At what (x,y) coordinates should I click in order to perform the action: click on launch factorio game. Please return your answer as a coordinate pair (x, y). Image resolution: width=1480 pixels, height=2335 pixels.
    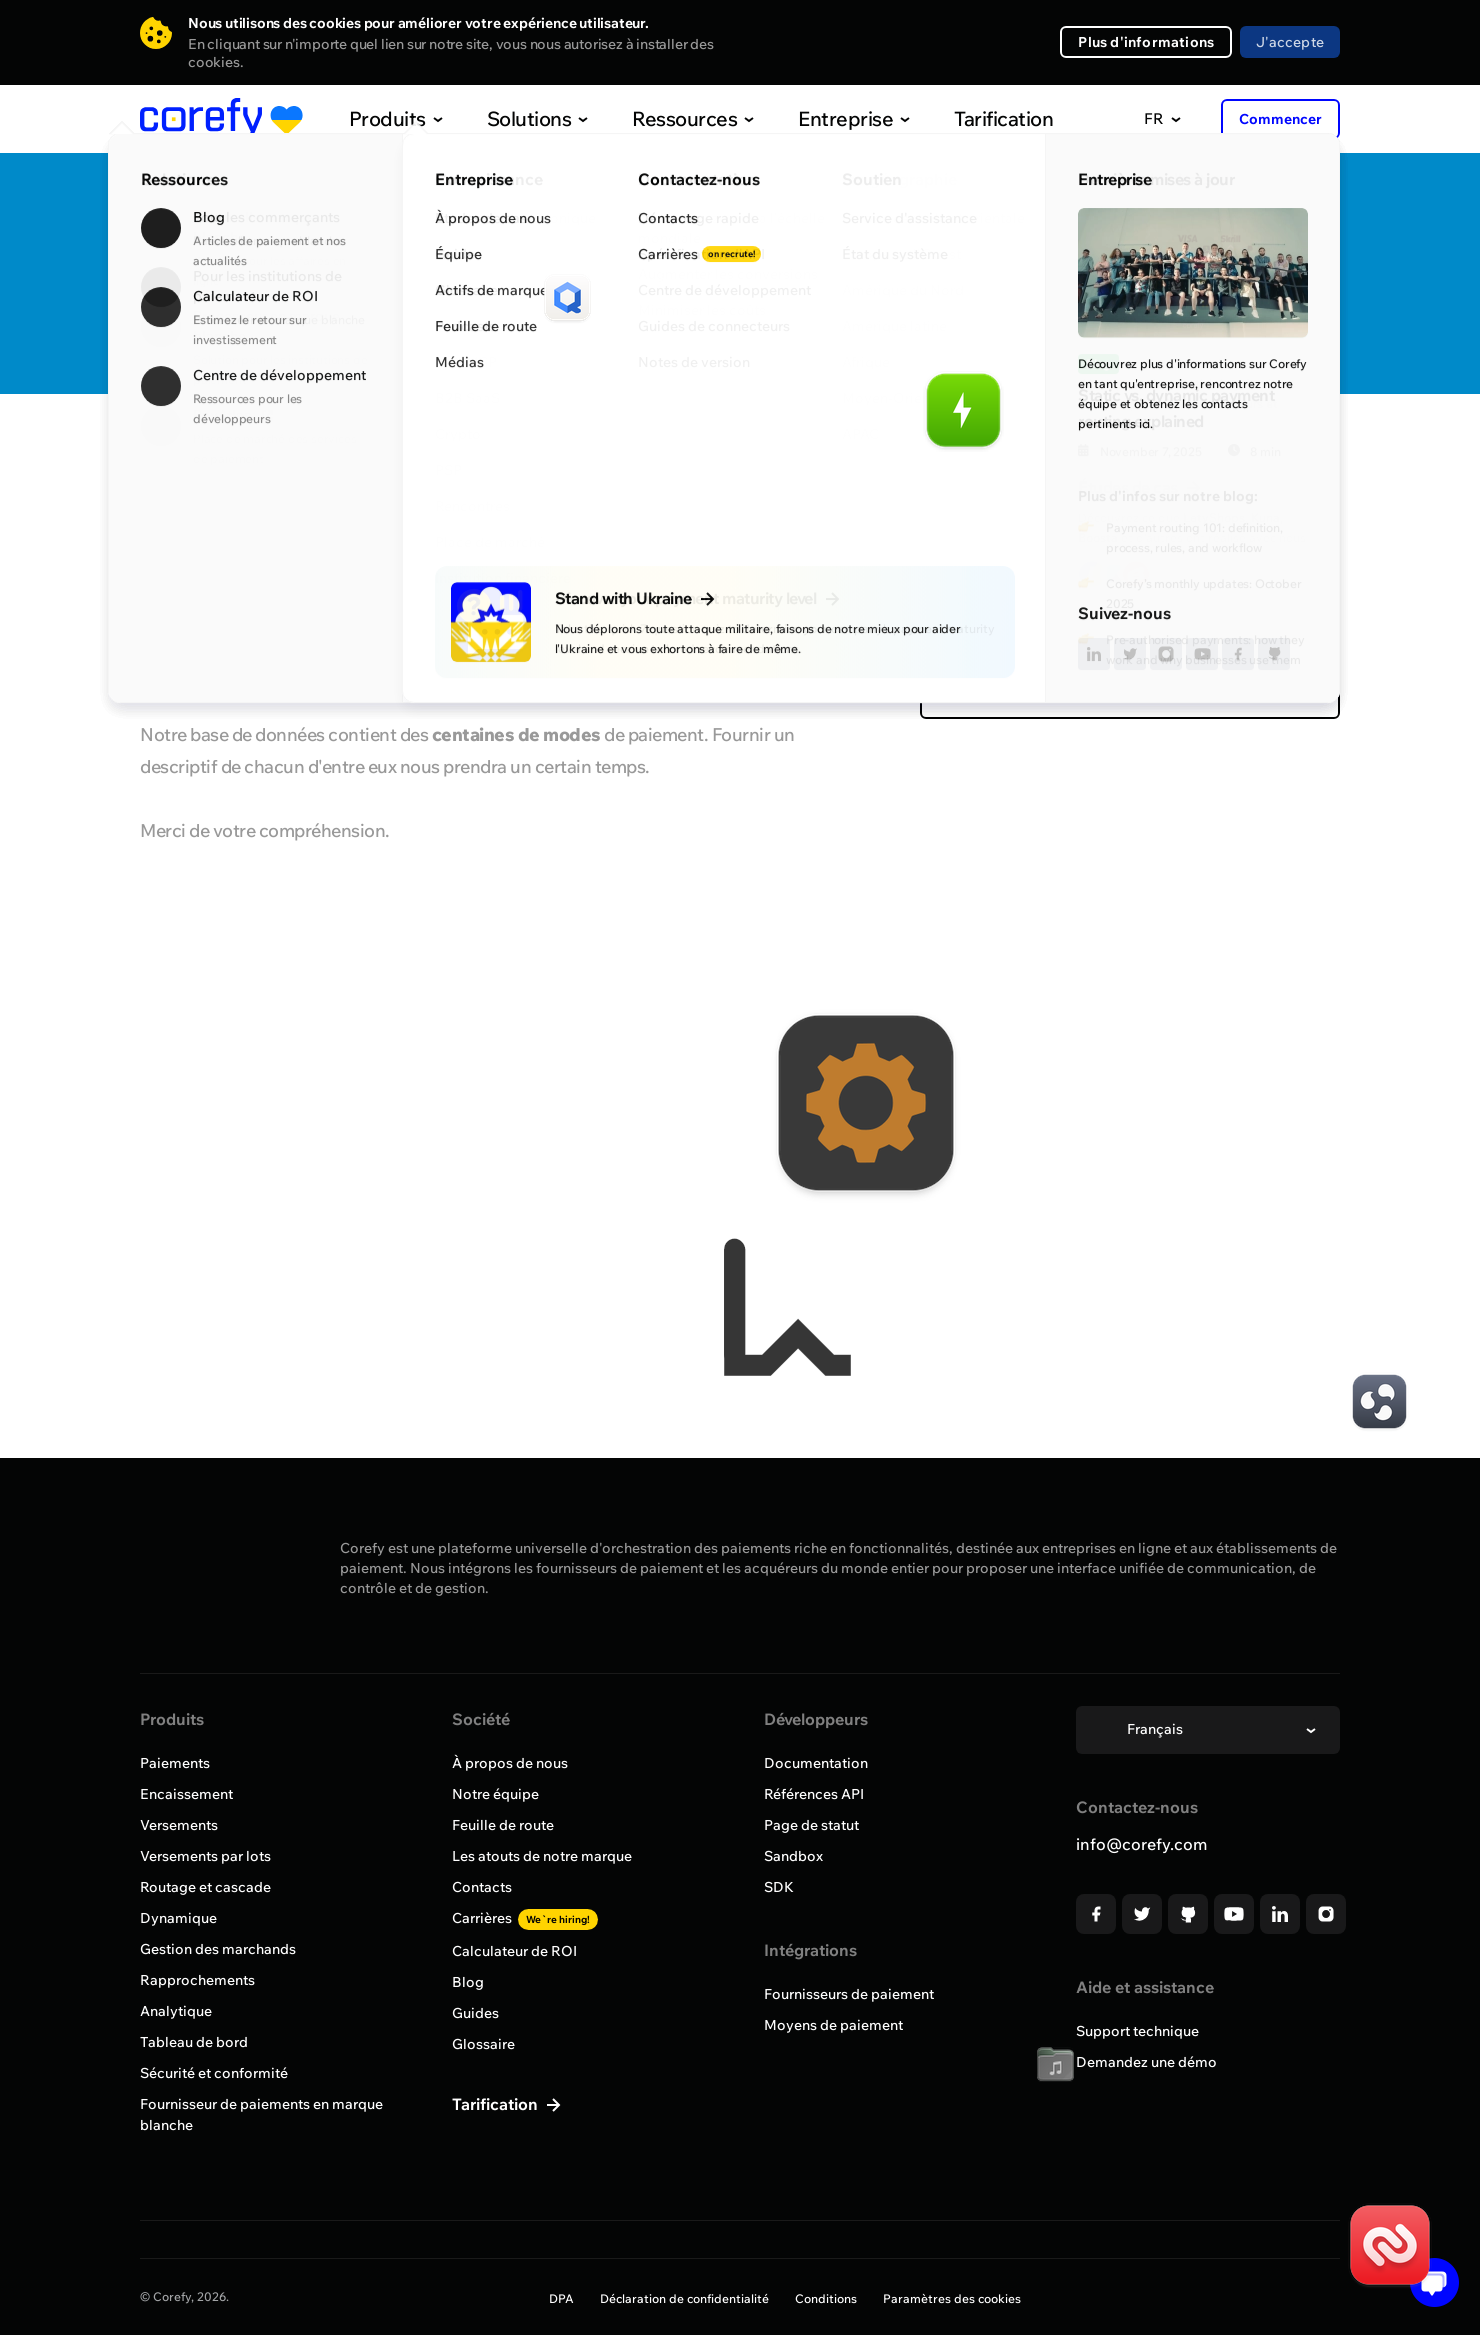
    Looking at the image, I should click on (866, 1103).